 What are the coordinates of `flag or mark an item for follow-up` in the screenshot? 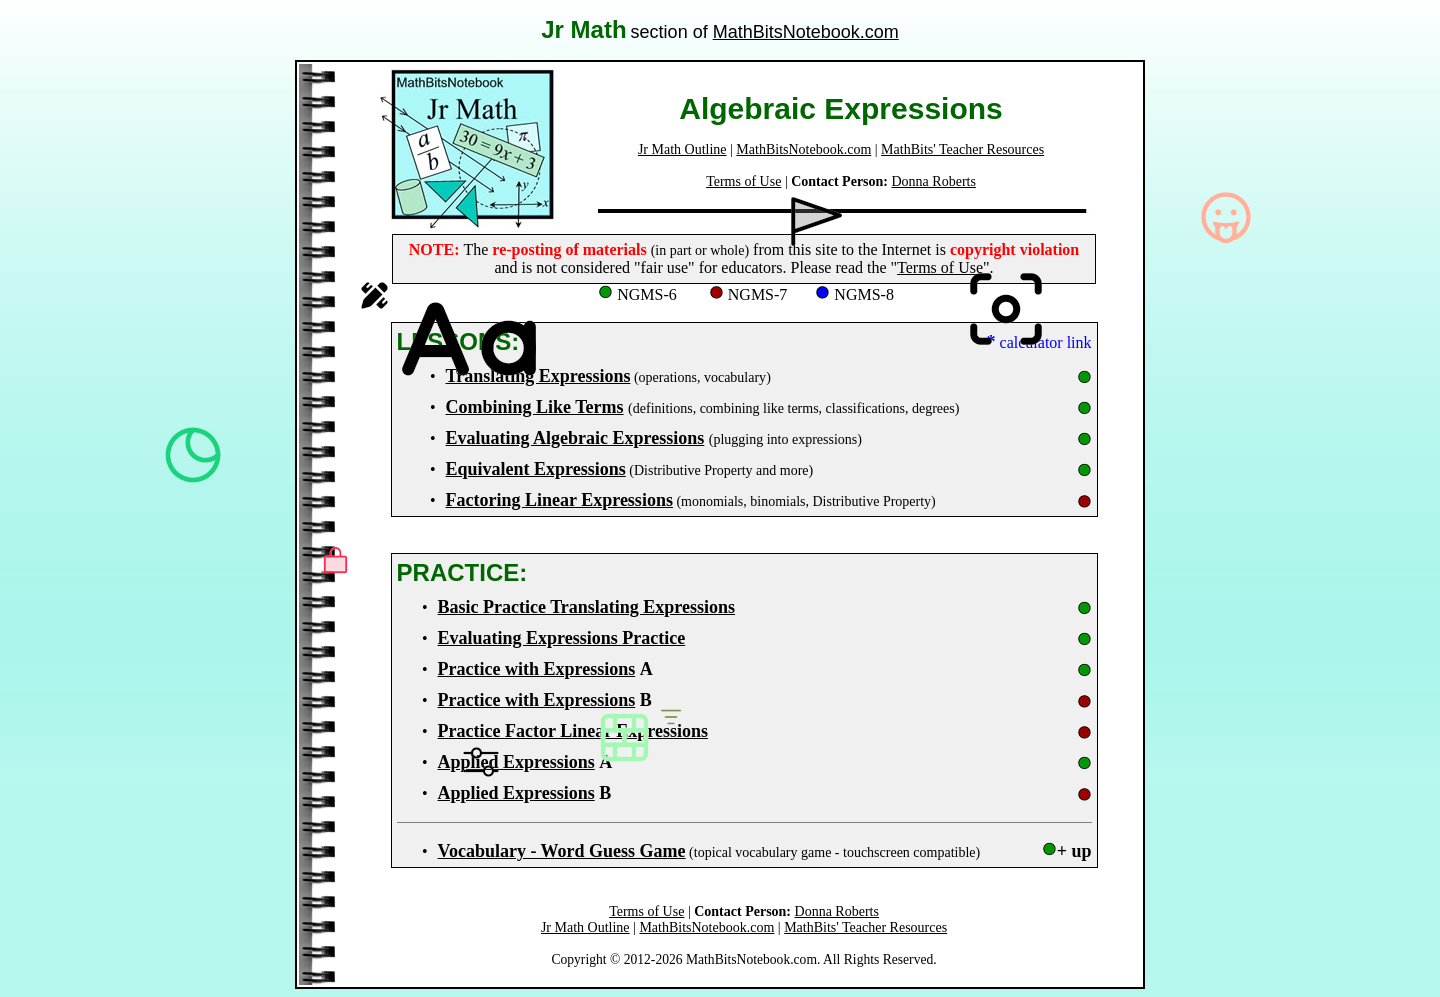 It's located at (811, 221).